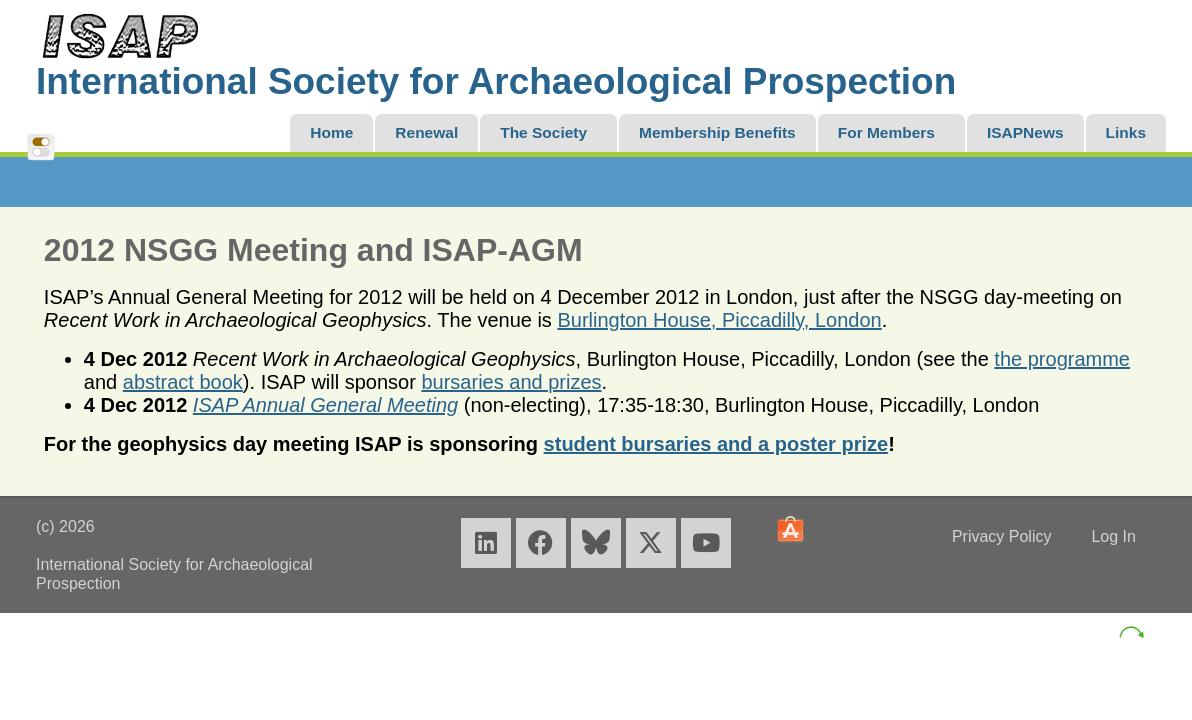 The height and width of the screenshot is (720, 1192). What do you see at coordinates (790, 530) in the screenshot?
I see `open the software center to browse and install applications` at bounding box center [790, 530].